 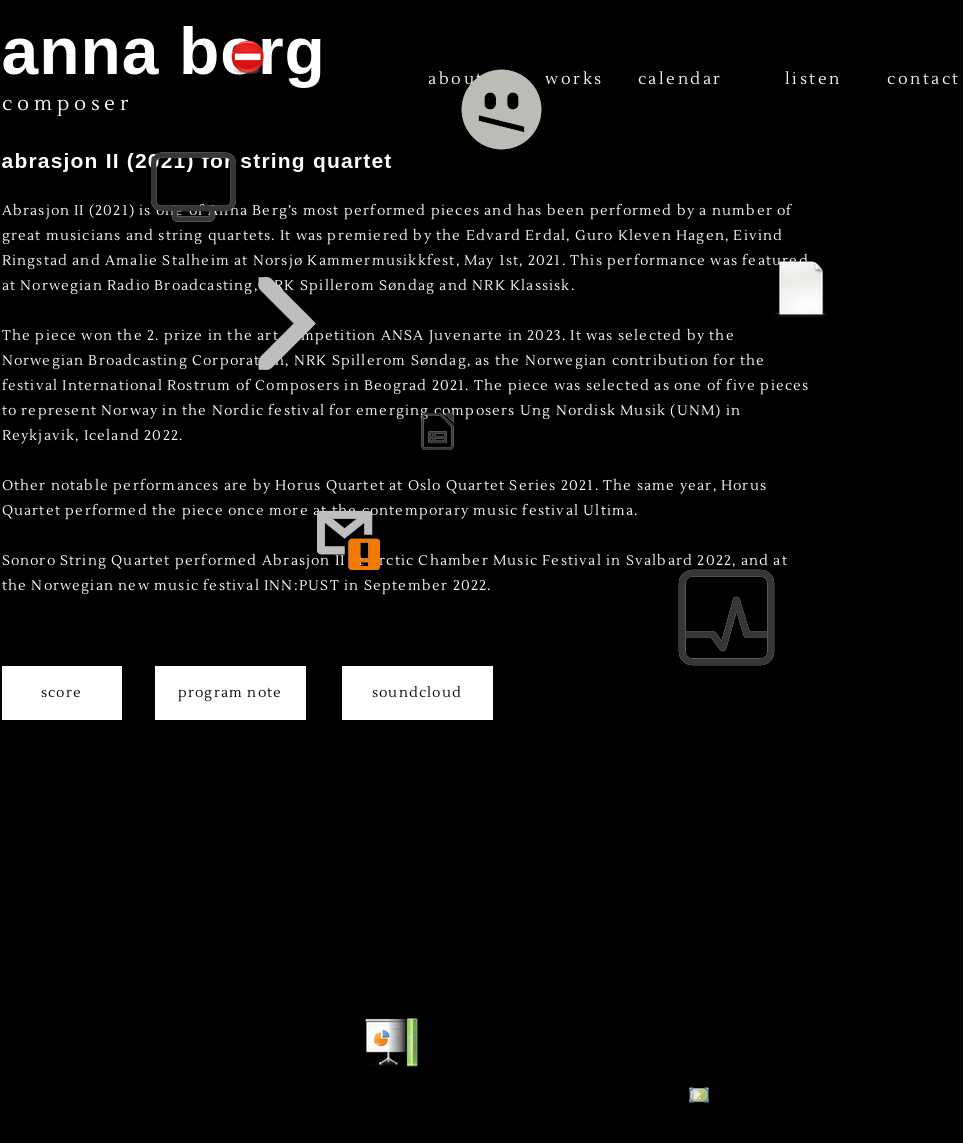 I want to click on open system monitor or activity monitor, so click(x=726, y=617).